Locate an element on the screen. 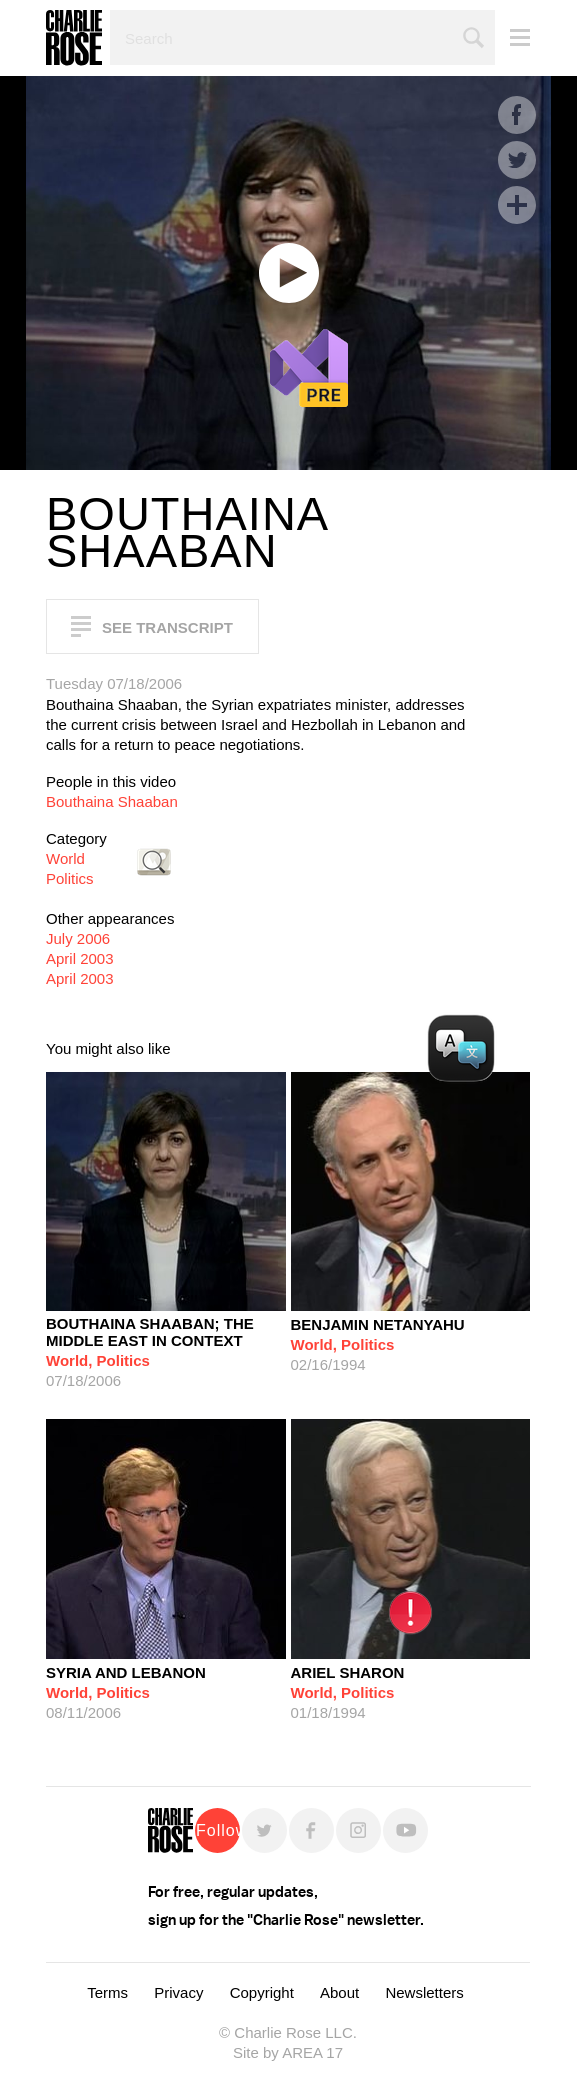 This screenshot has height=2089, width=577. open the translate app is located at coordinates (461, 1048).